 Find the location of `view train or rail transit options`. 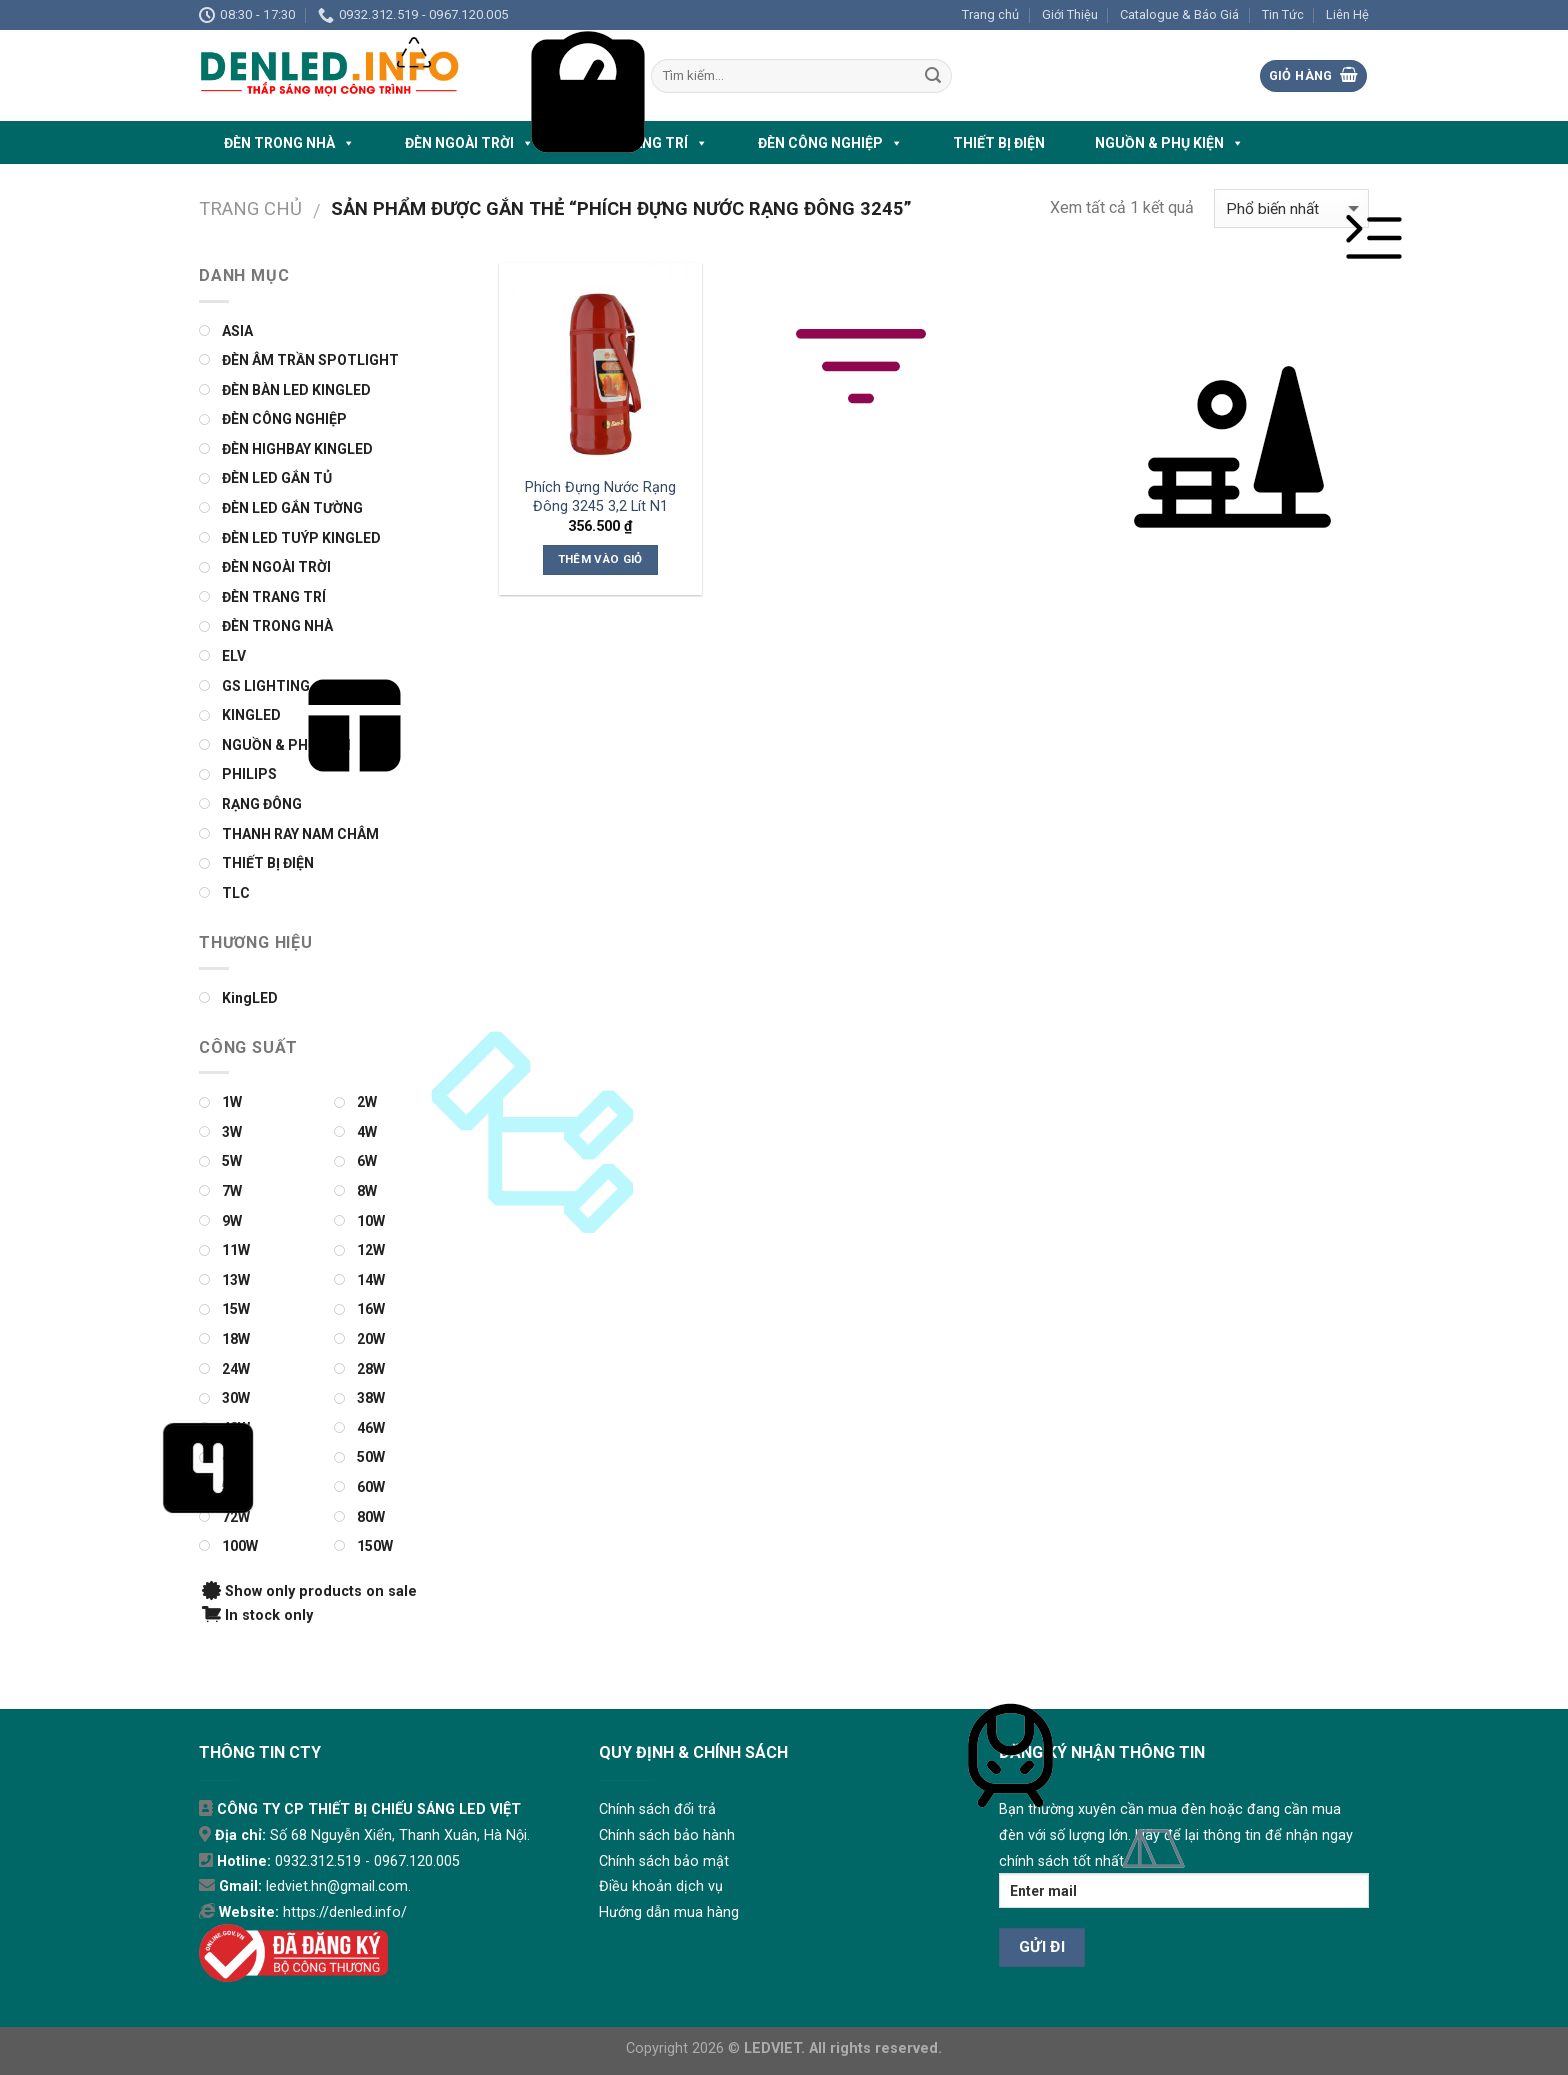

view train or rail transit options is located at coordinates (1010, 1755).